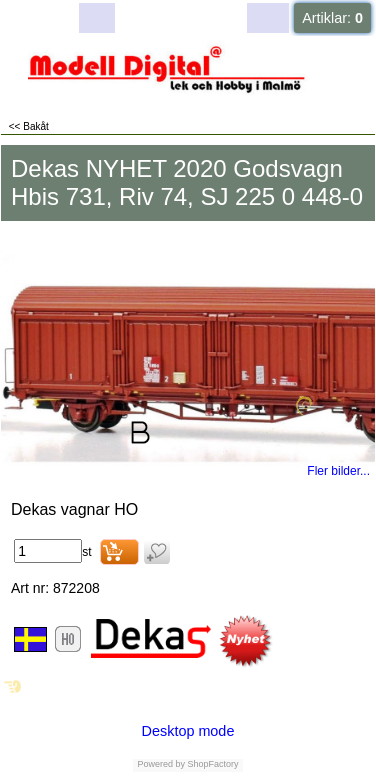  Describe the element at coordinates (304, 406) in the screenshot. I see `debian linux operating system logo` at that location.